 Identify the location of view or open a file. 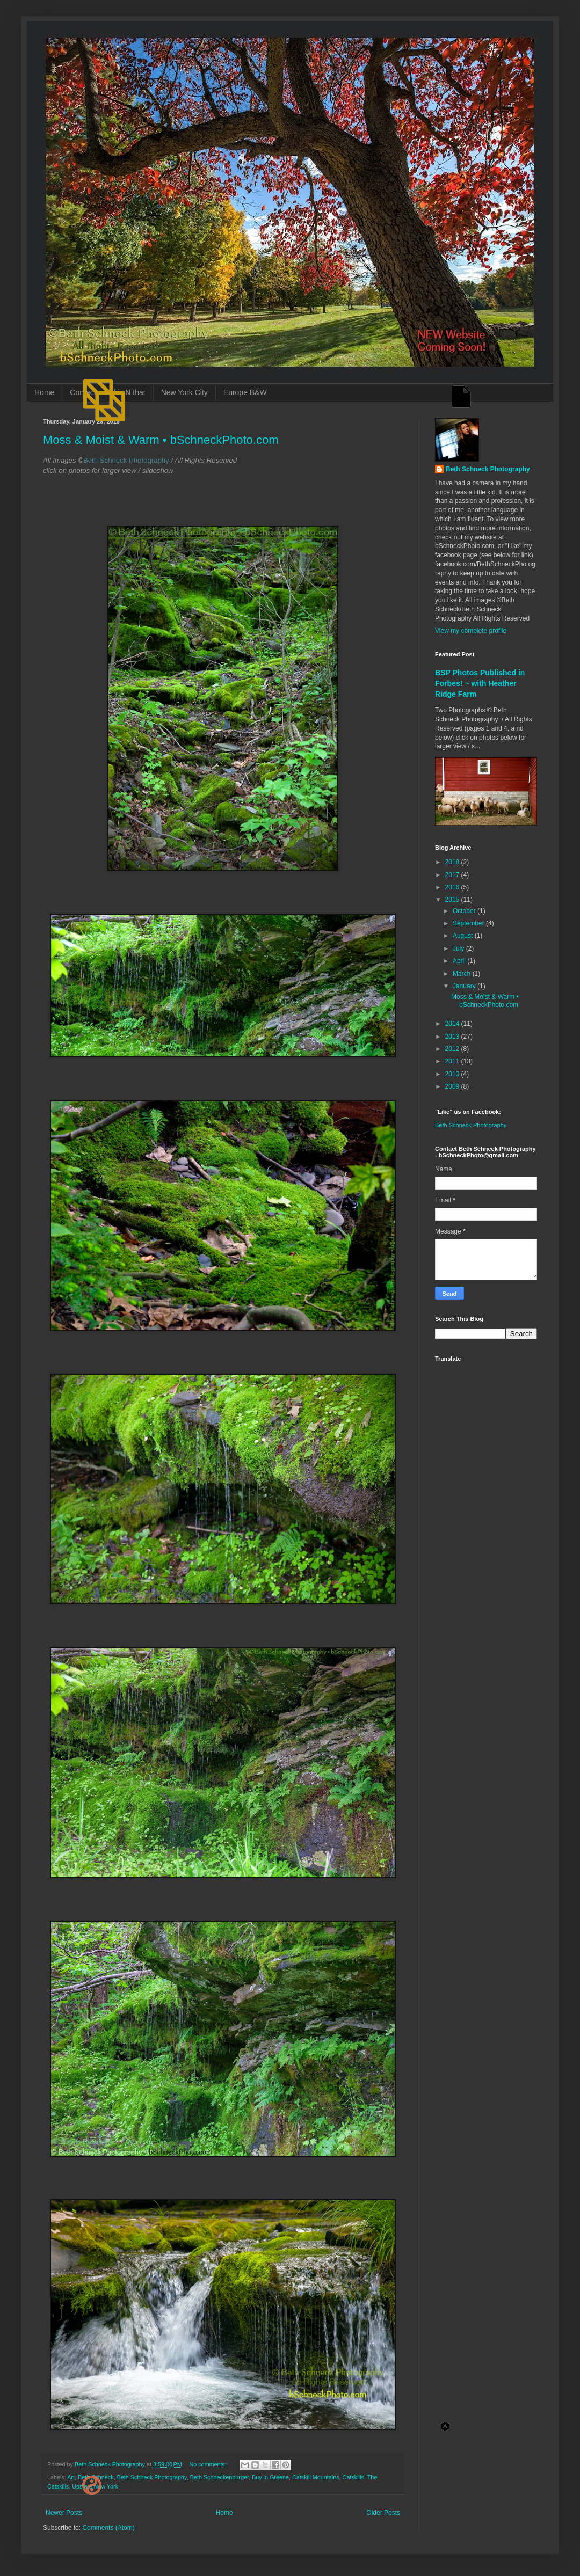
(461, 397).